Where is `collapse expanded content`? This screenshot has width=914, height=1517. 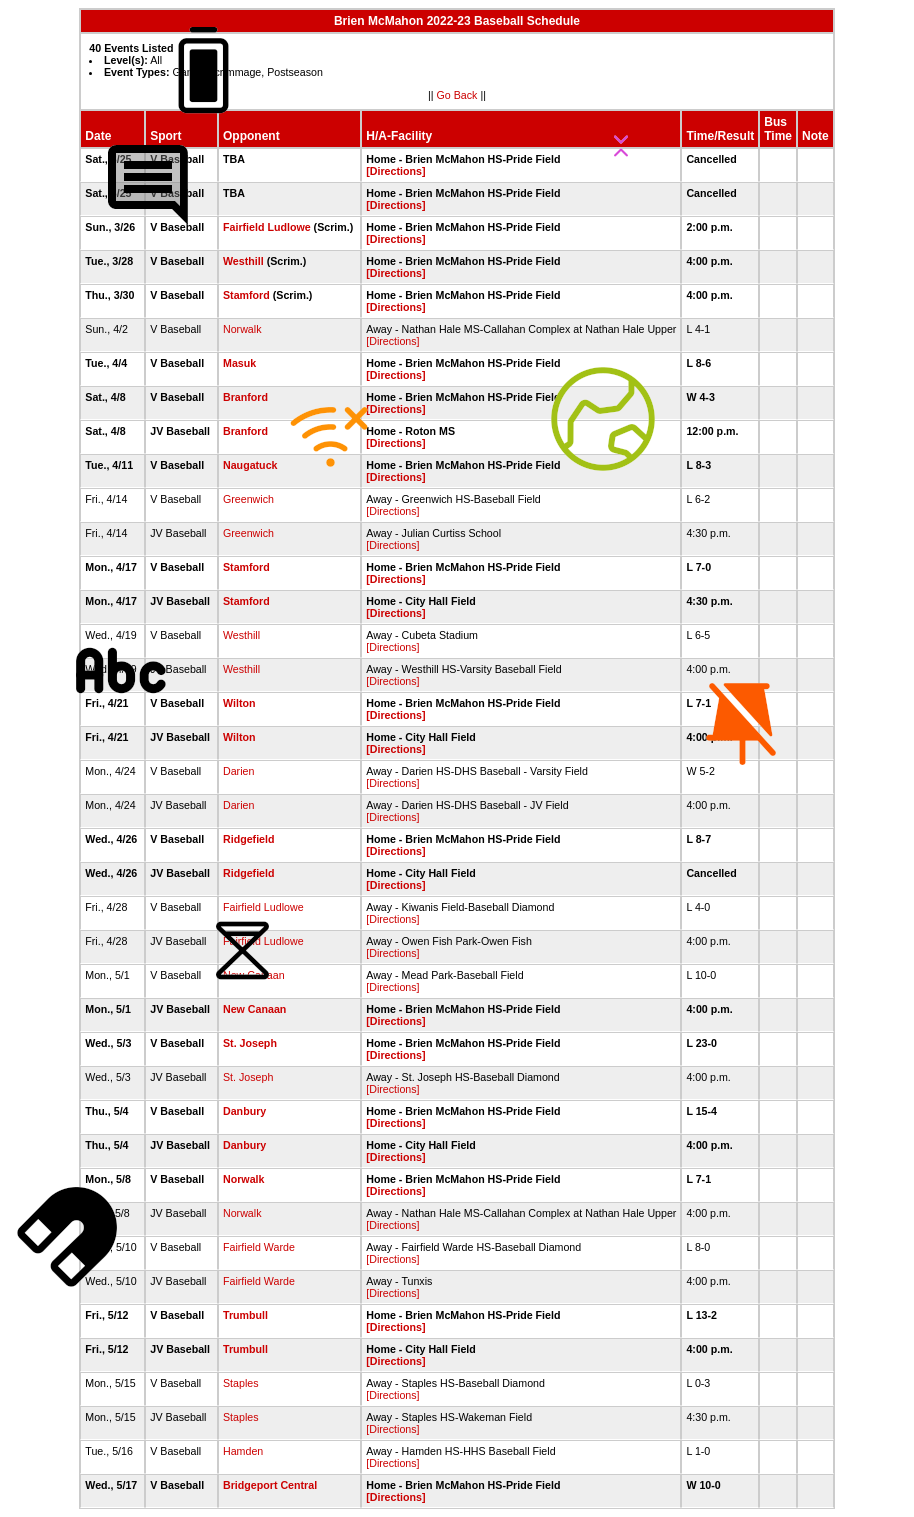 collapse expanded content is located at coordinates (621, 146).